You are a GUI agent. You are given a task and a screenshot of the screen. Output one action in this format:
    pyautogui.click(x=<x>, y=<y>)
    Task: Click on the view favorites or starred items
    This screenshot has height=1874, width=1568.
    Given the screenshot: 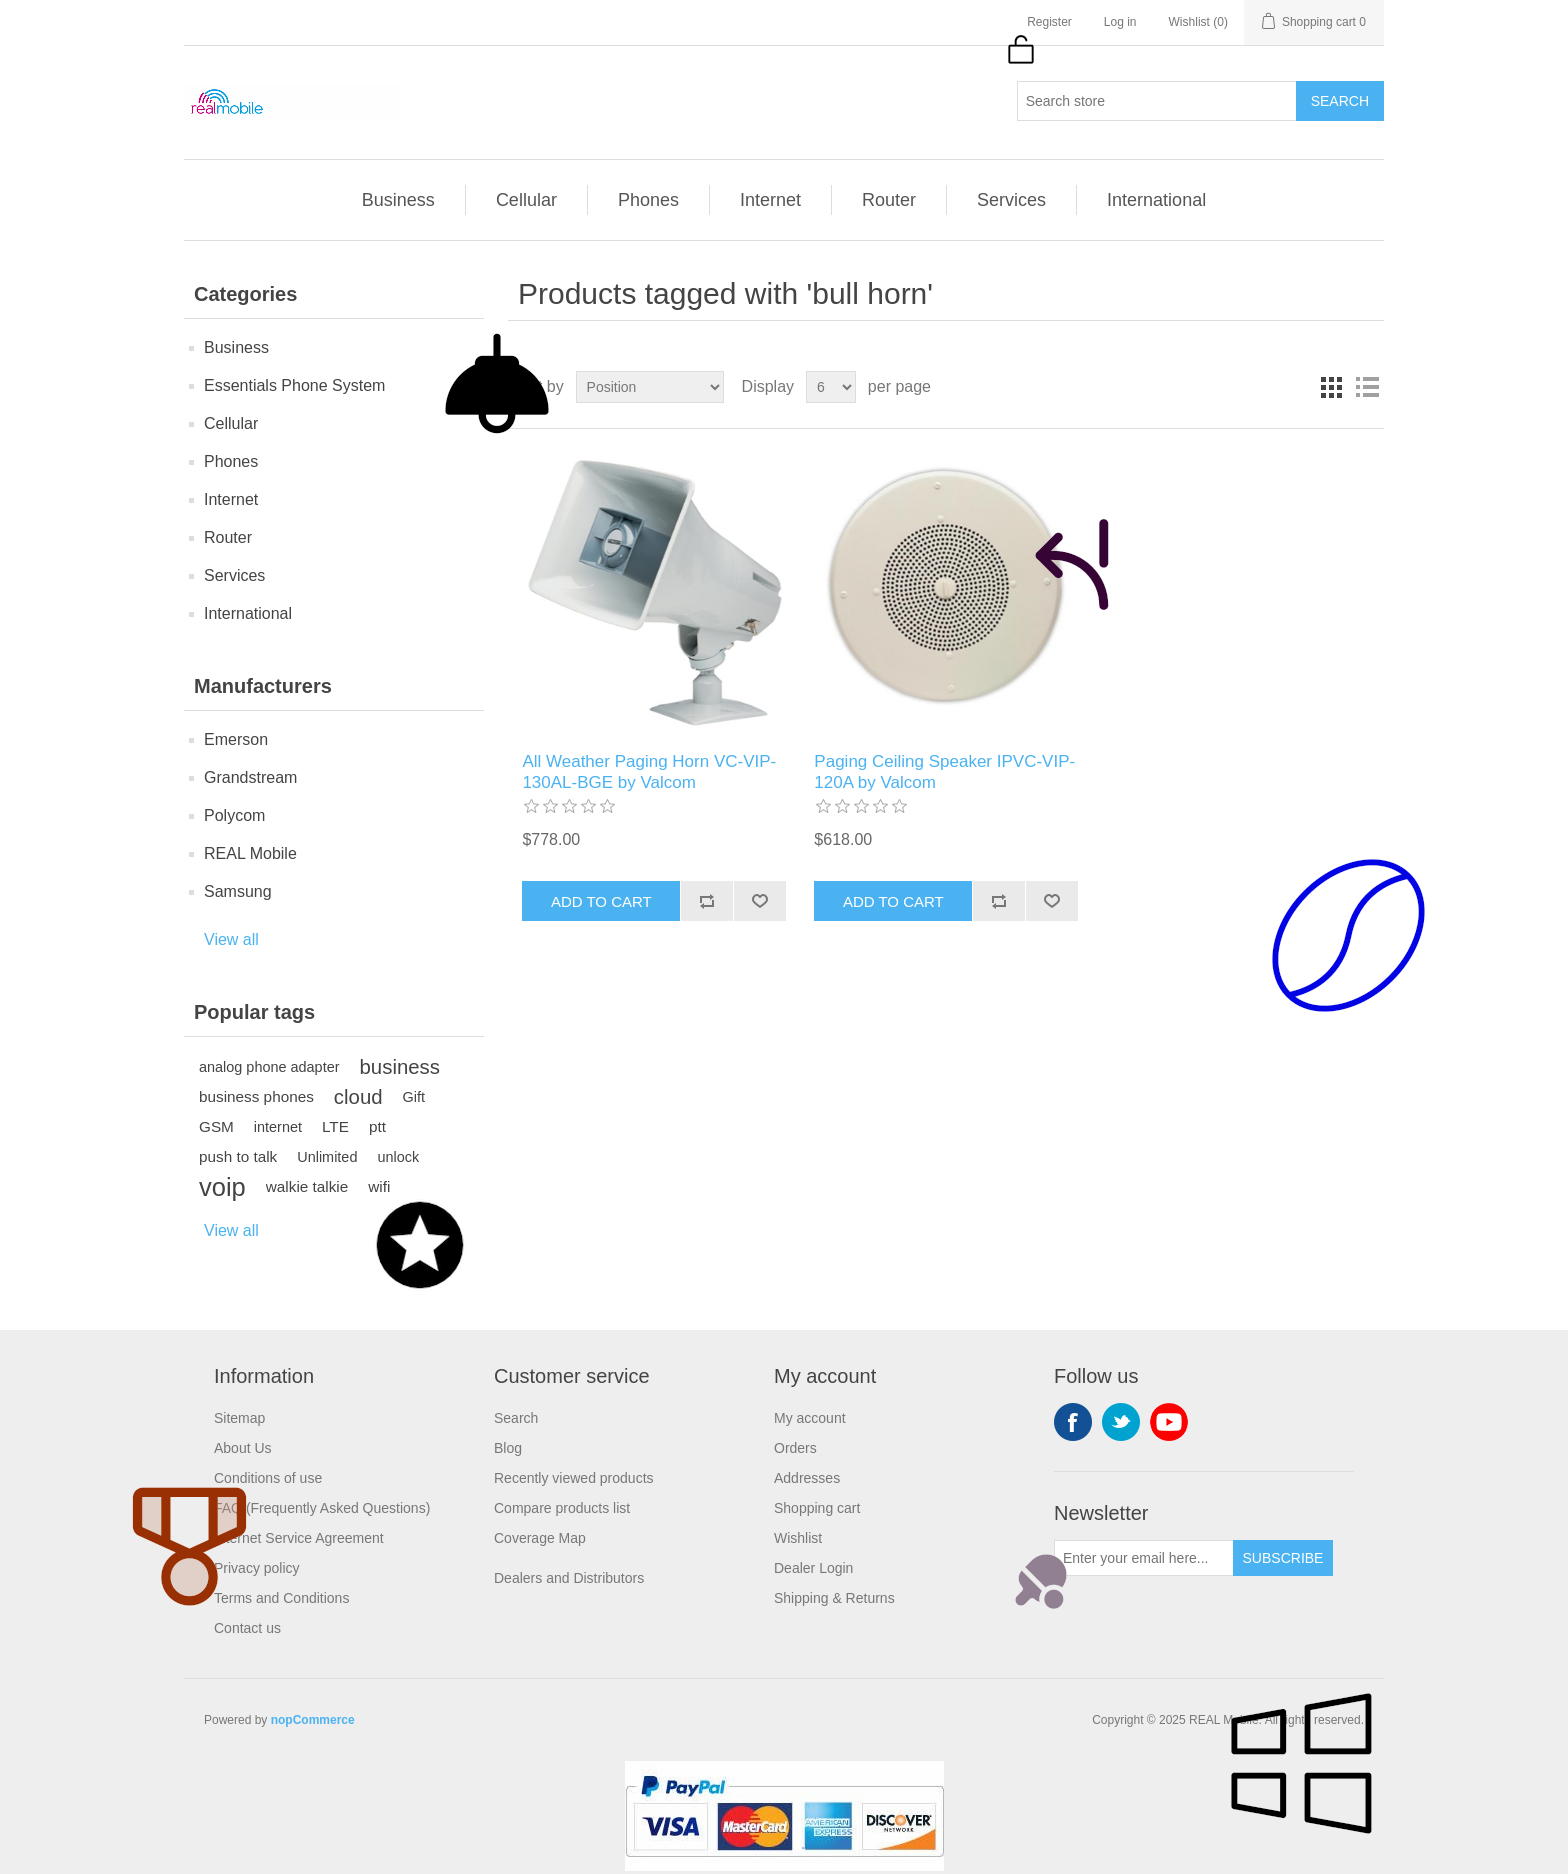 What is the action you would take?
    pyautogui.click(x=420, y=1245)
    